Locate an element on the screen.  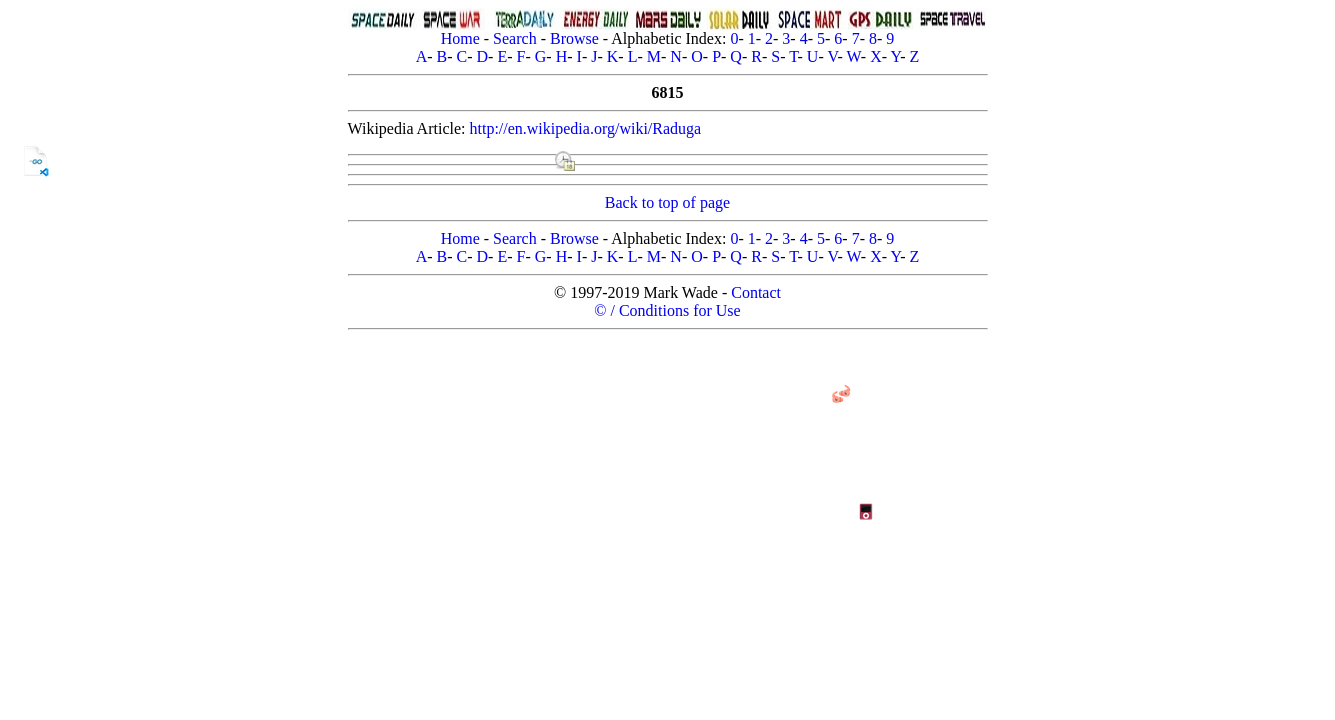
beats fit pro earbuds in coral pink is located at coordinates (841, 394).